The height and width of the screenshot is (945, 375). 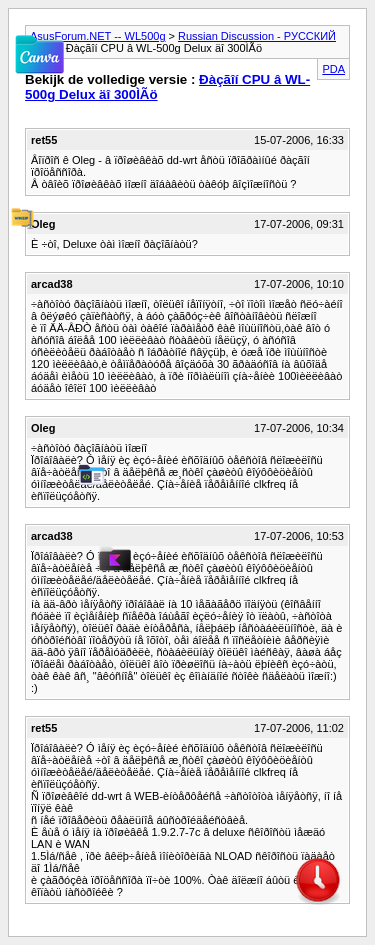 I want to click on indicates an urgent or time-sensitive notification, so click(x=318, y=881).